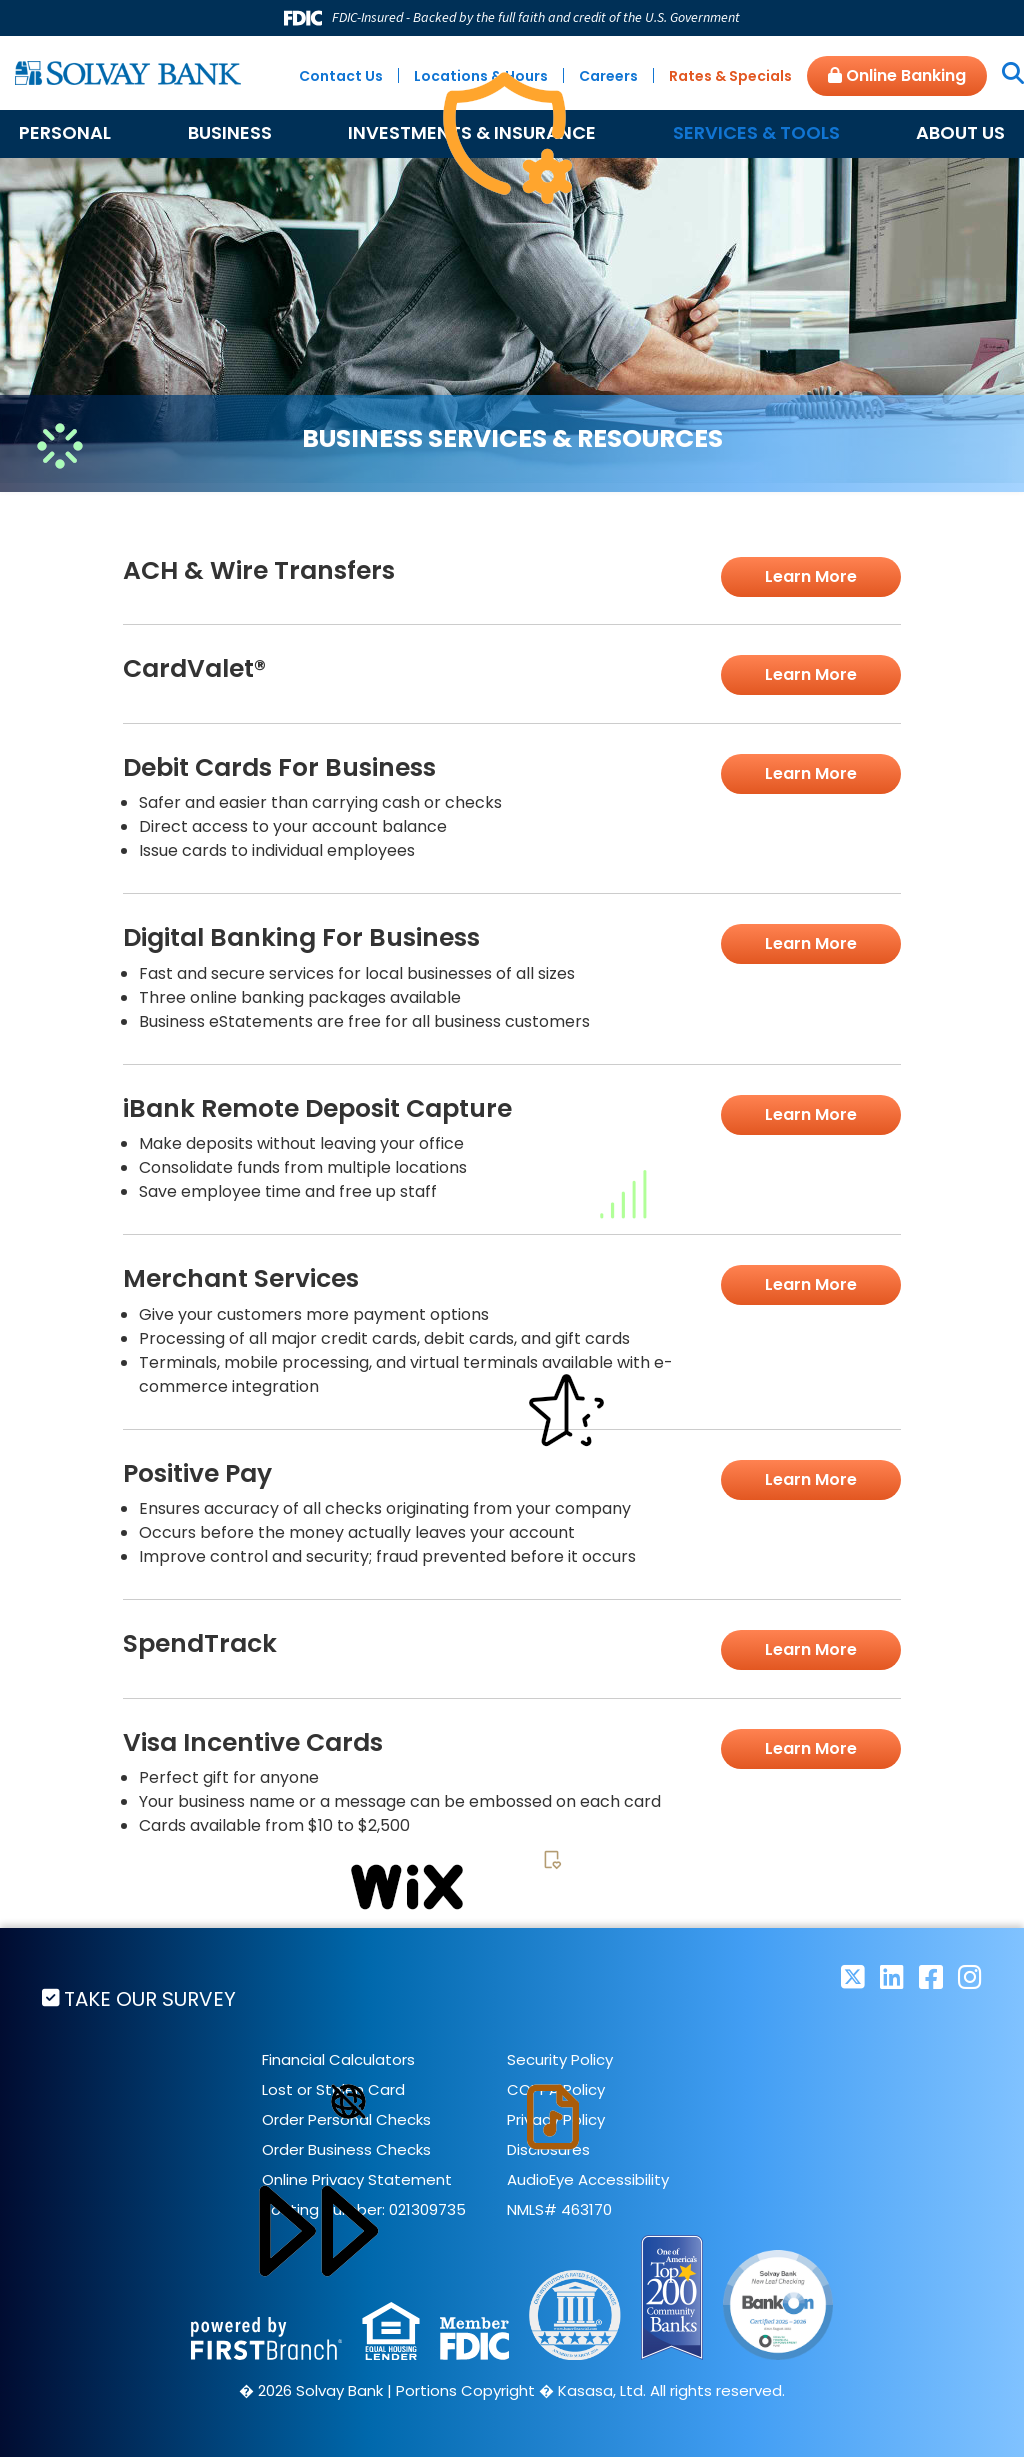 Image resolution: width=1024 pixels, height=2457 pixels. Describe the element at coordinates (316, 2231) in the screenshot. I see `skip to the next track` at that location.